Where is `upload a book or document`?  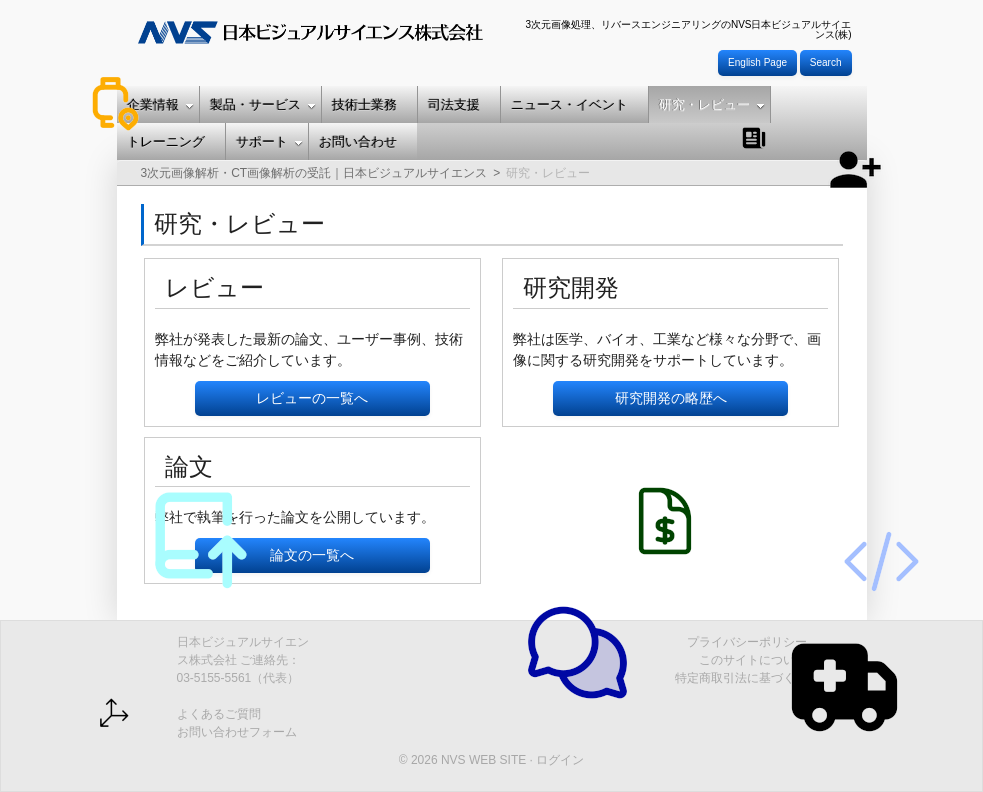 upload a book or document is located at coordinates (198, 535).